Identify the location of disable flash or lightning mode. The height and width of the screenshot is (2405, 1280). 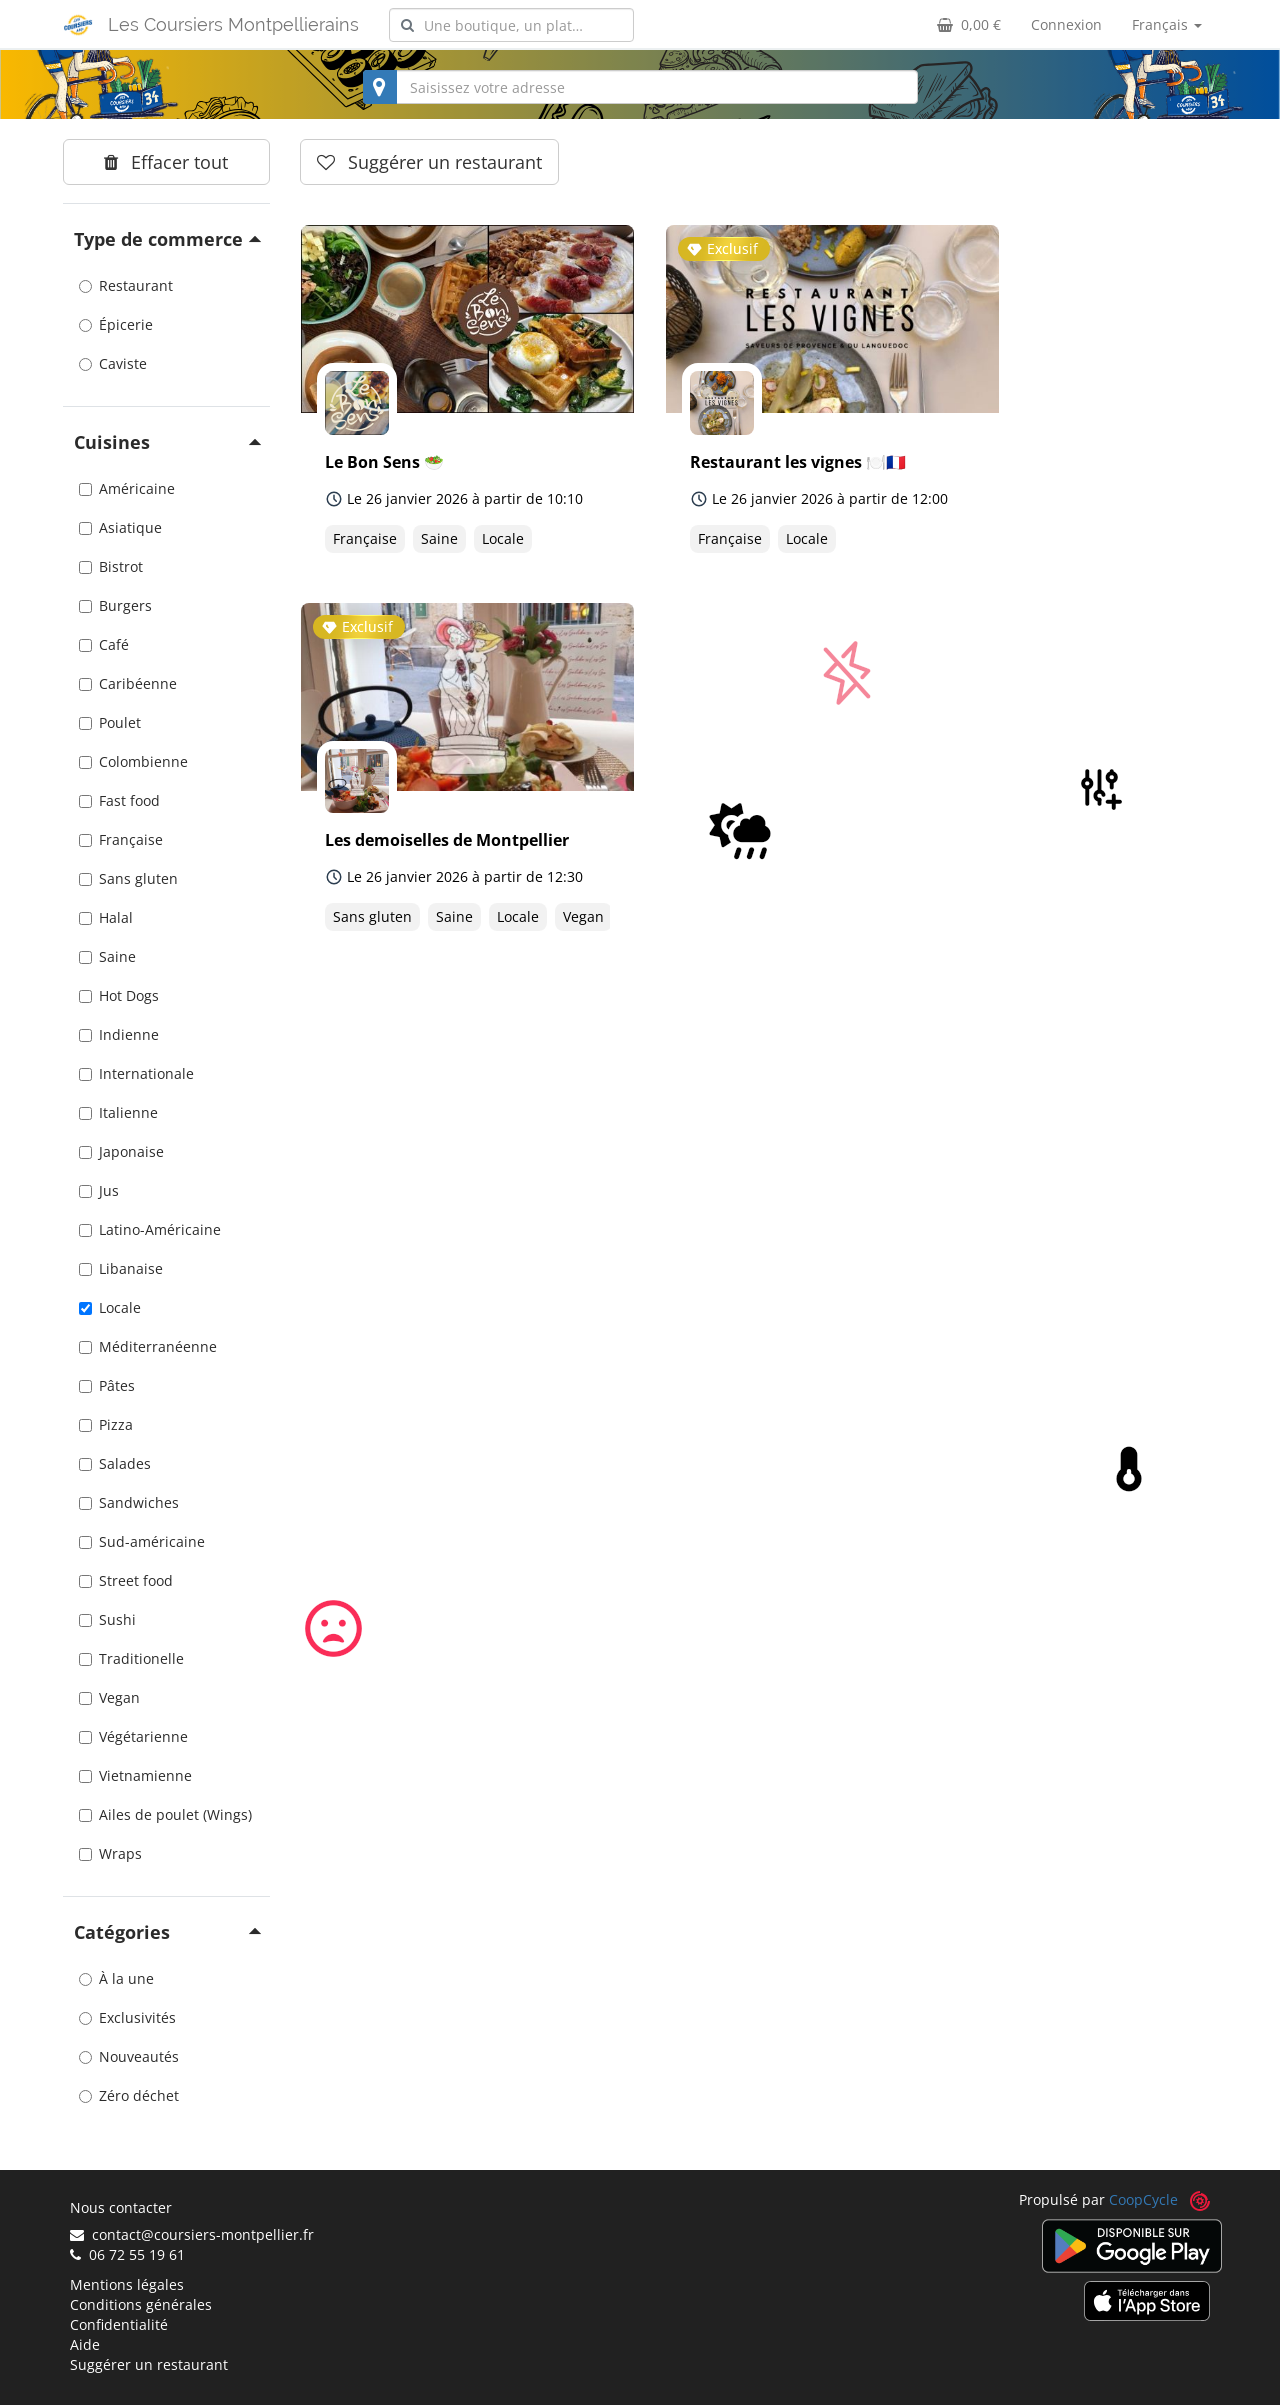
(847, 673).